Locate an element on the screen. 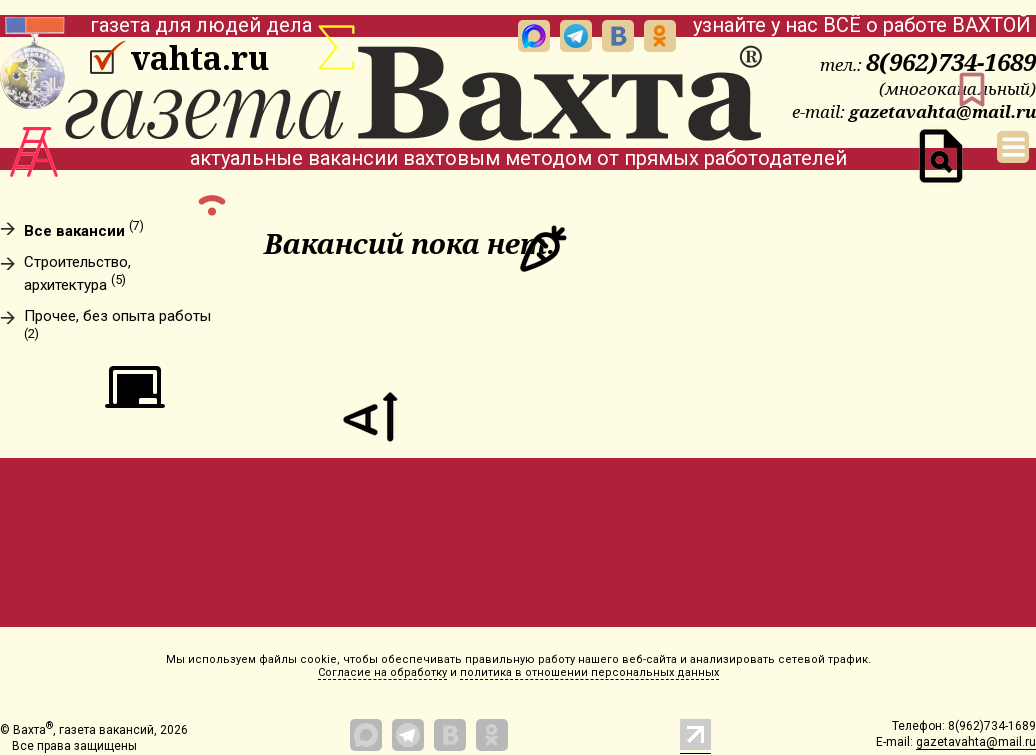 Image resolution: width=1036 pixels, height=755 pixels. browse vegetable or produce category is located at coordinates (542, 249).